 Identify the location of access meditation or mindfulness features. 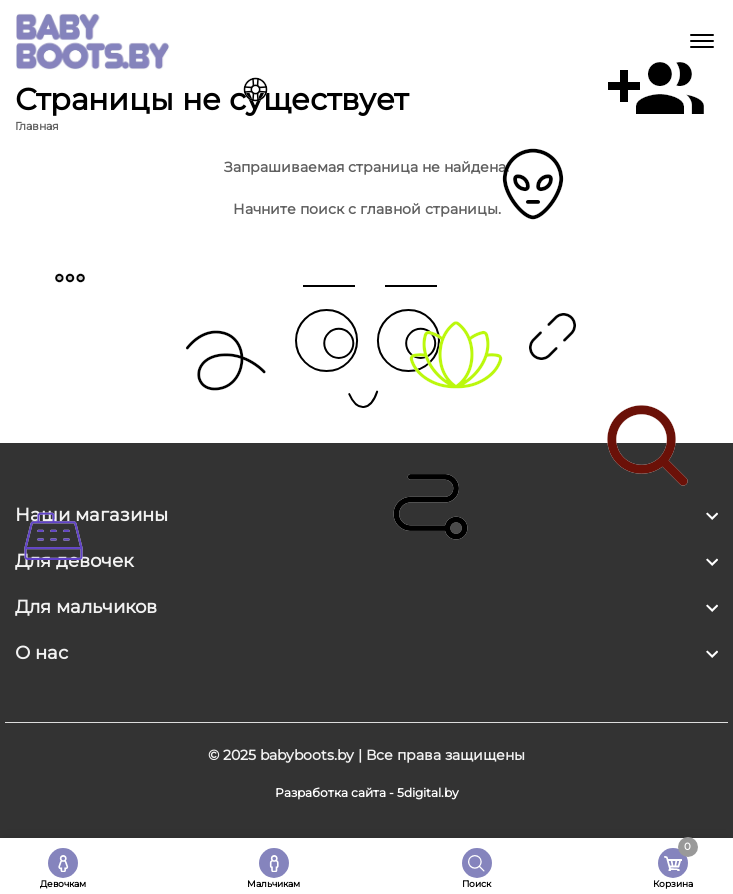
(456, 358).